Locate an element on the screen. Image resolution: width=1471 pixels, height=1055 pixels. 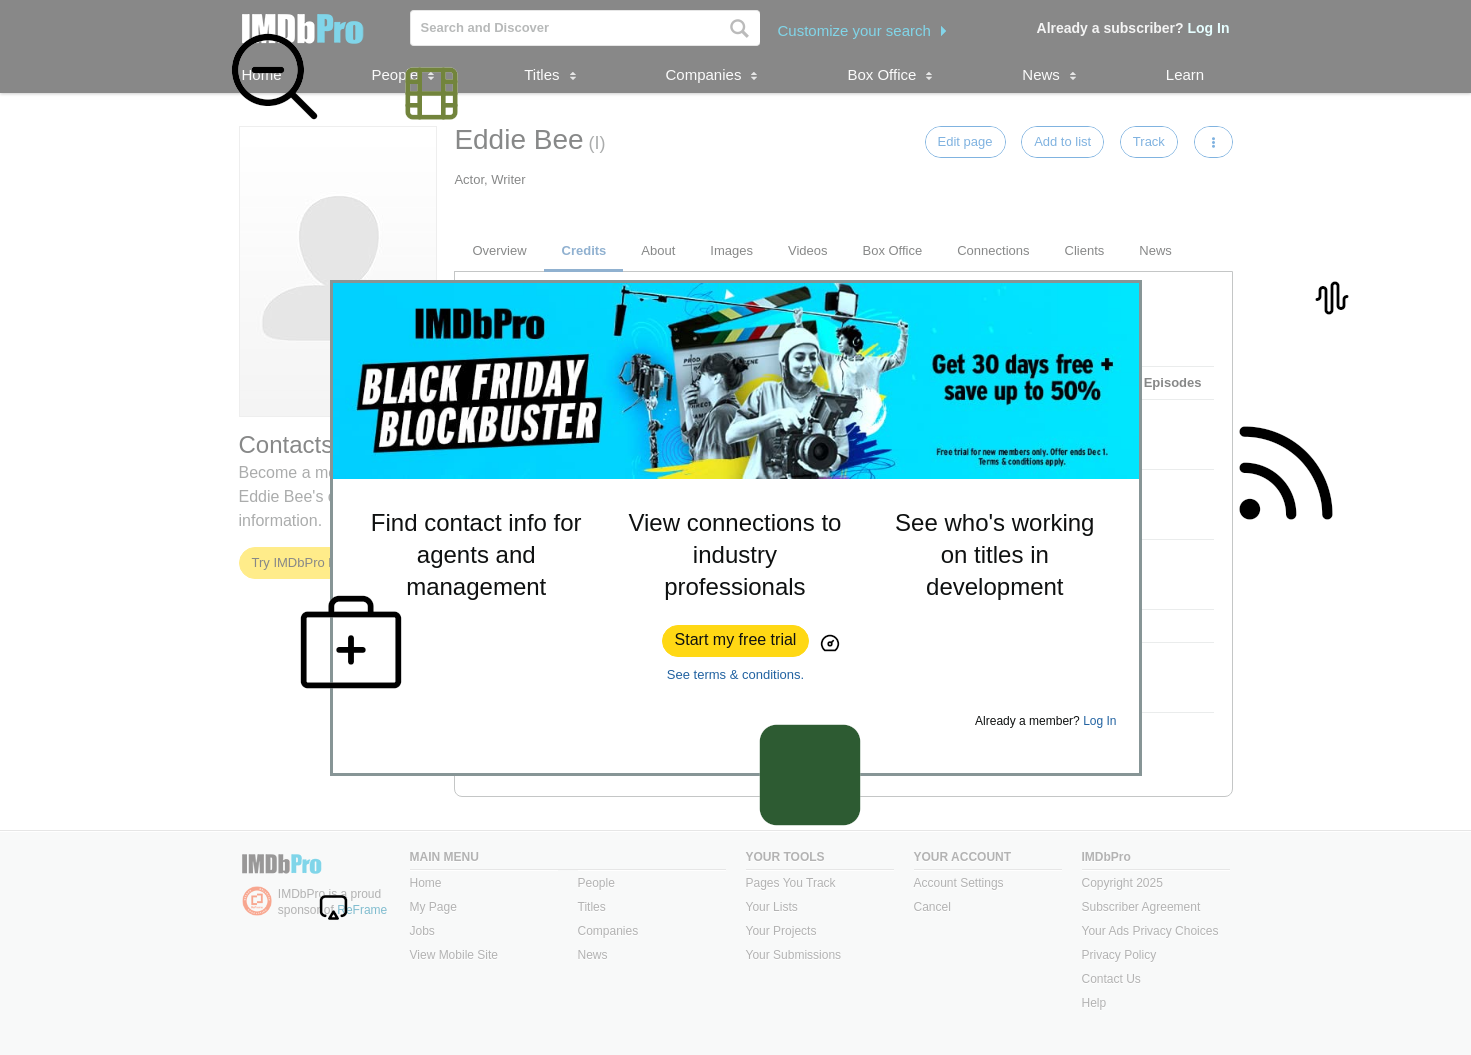
access video or movie content is located at coordinates (431, 93).